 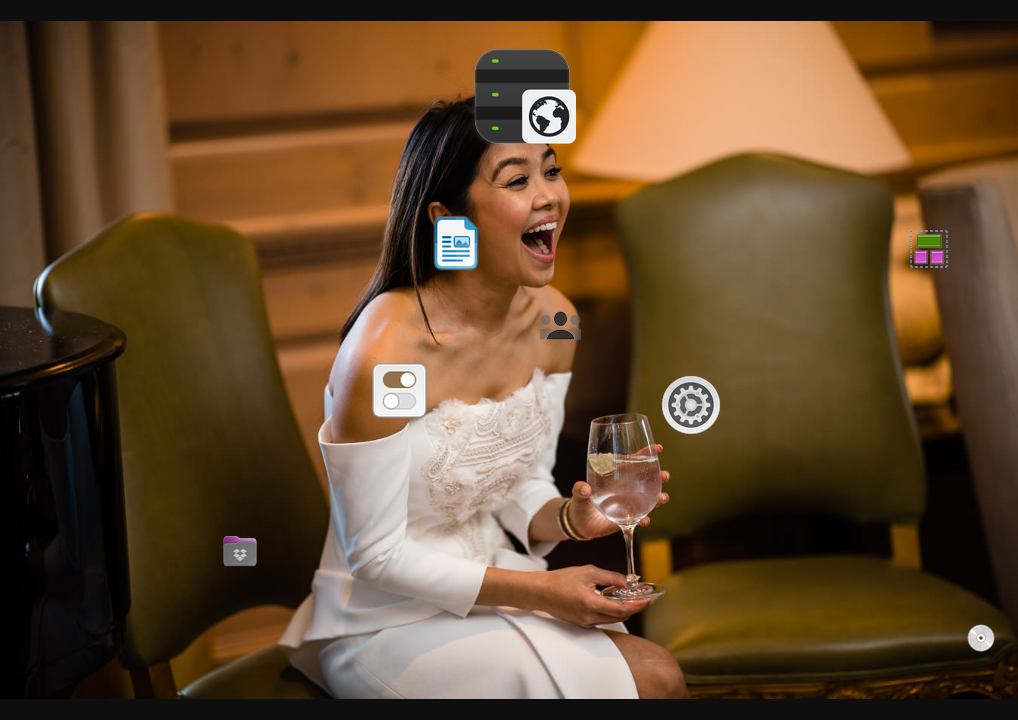 What do you see at coordinates (240, 551) in the screenshot?
I see `open dropbox synced folder` at bounding box center [240, 551].